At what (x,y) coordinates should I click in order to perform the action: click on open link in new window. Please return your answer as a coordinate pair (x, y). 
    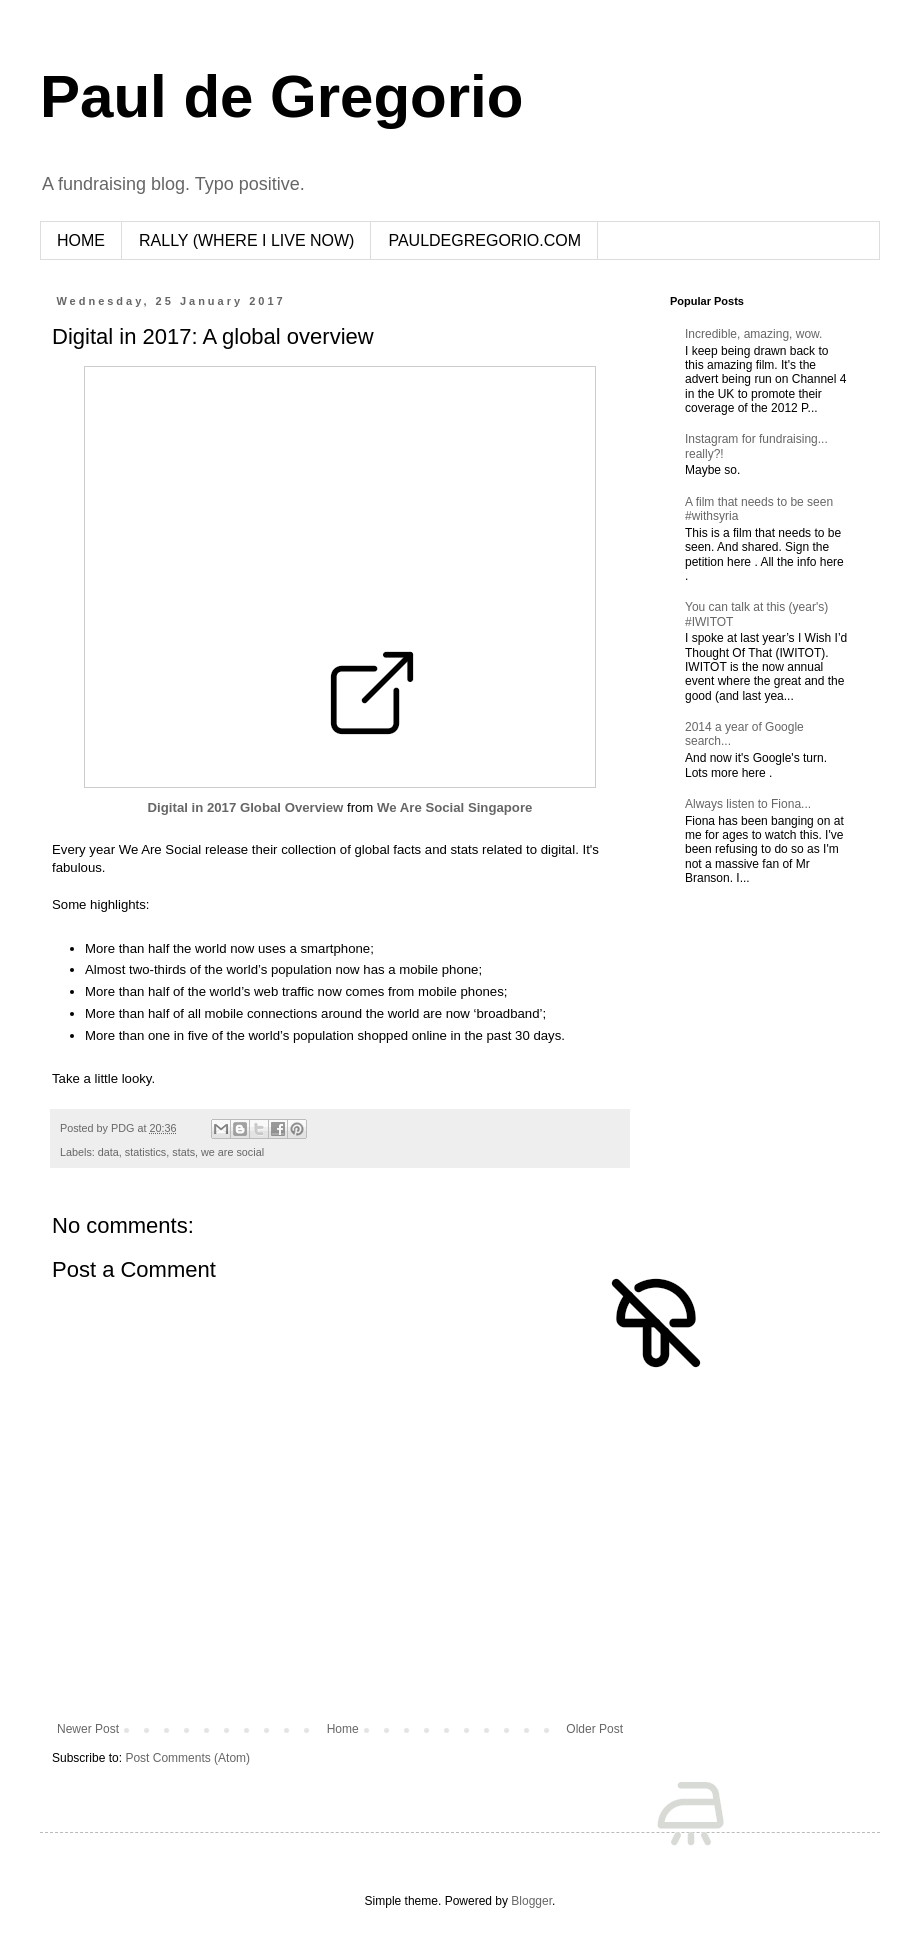
    Looking at the image, I should click on (372, 693).